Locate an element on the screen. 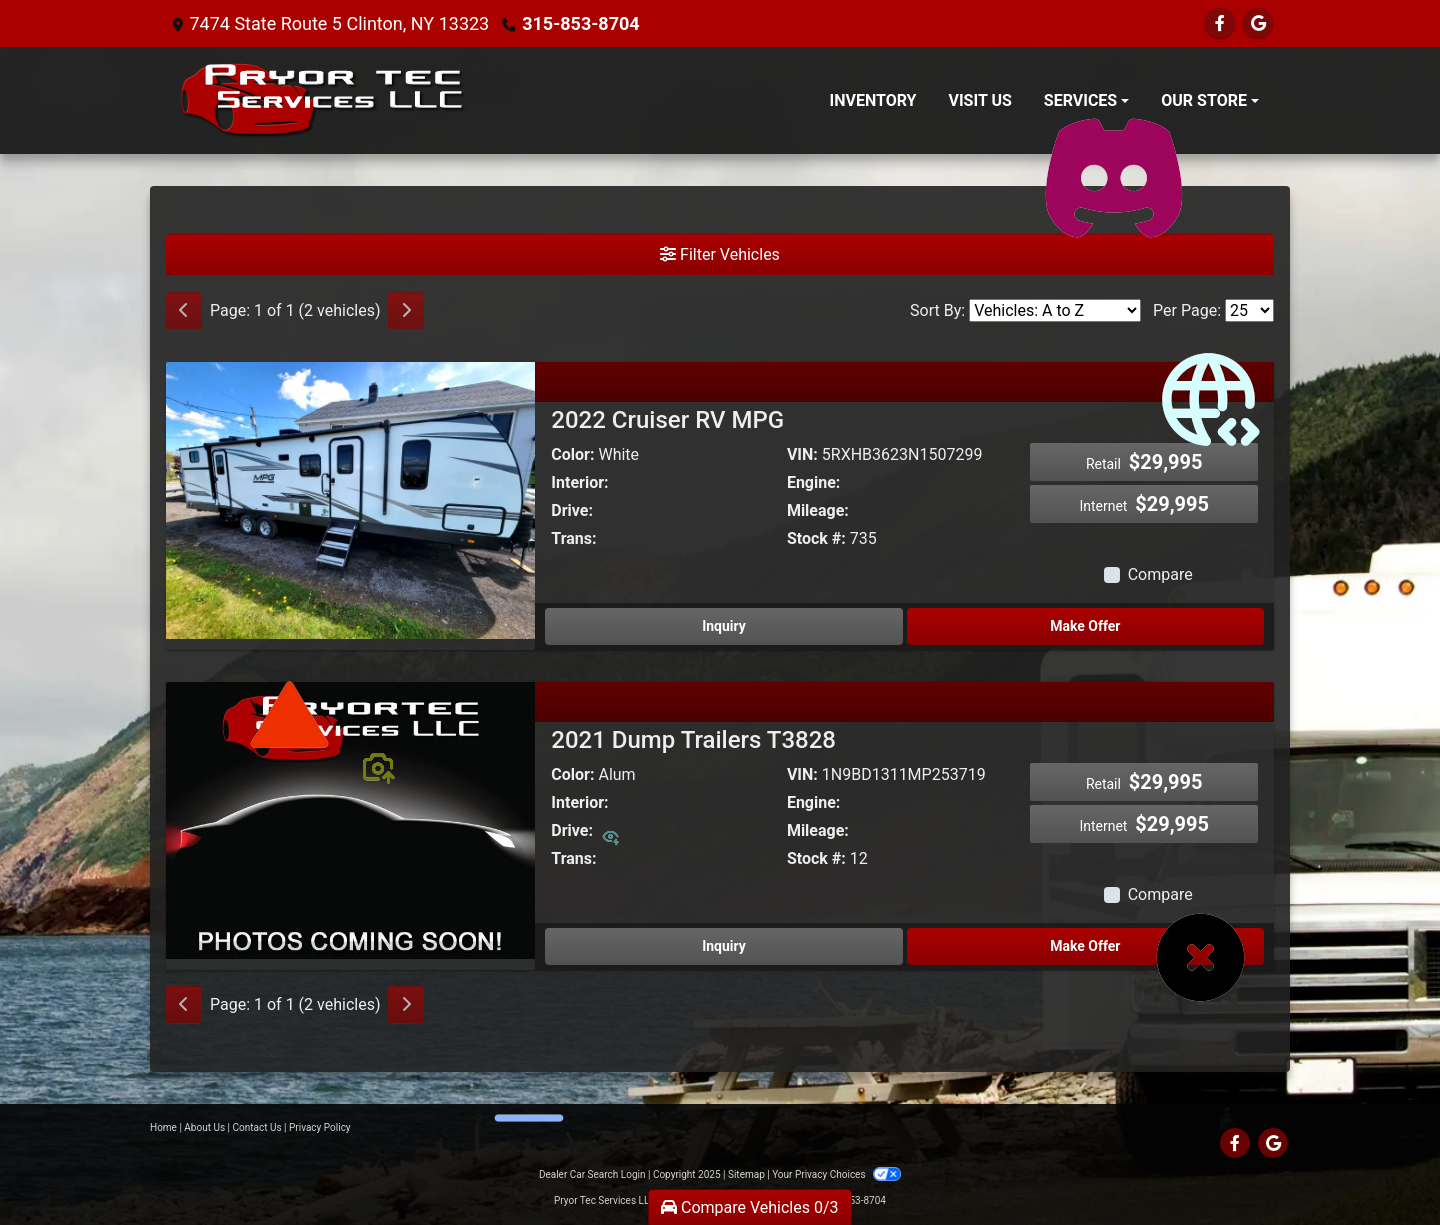  vercel platform logo is located at coordinates (289, 716).